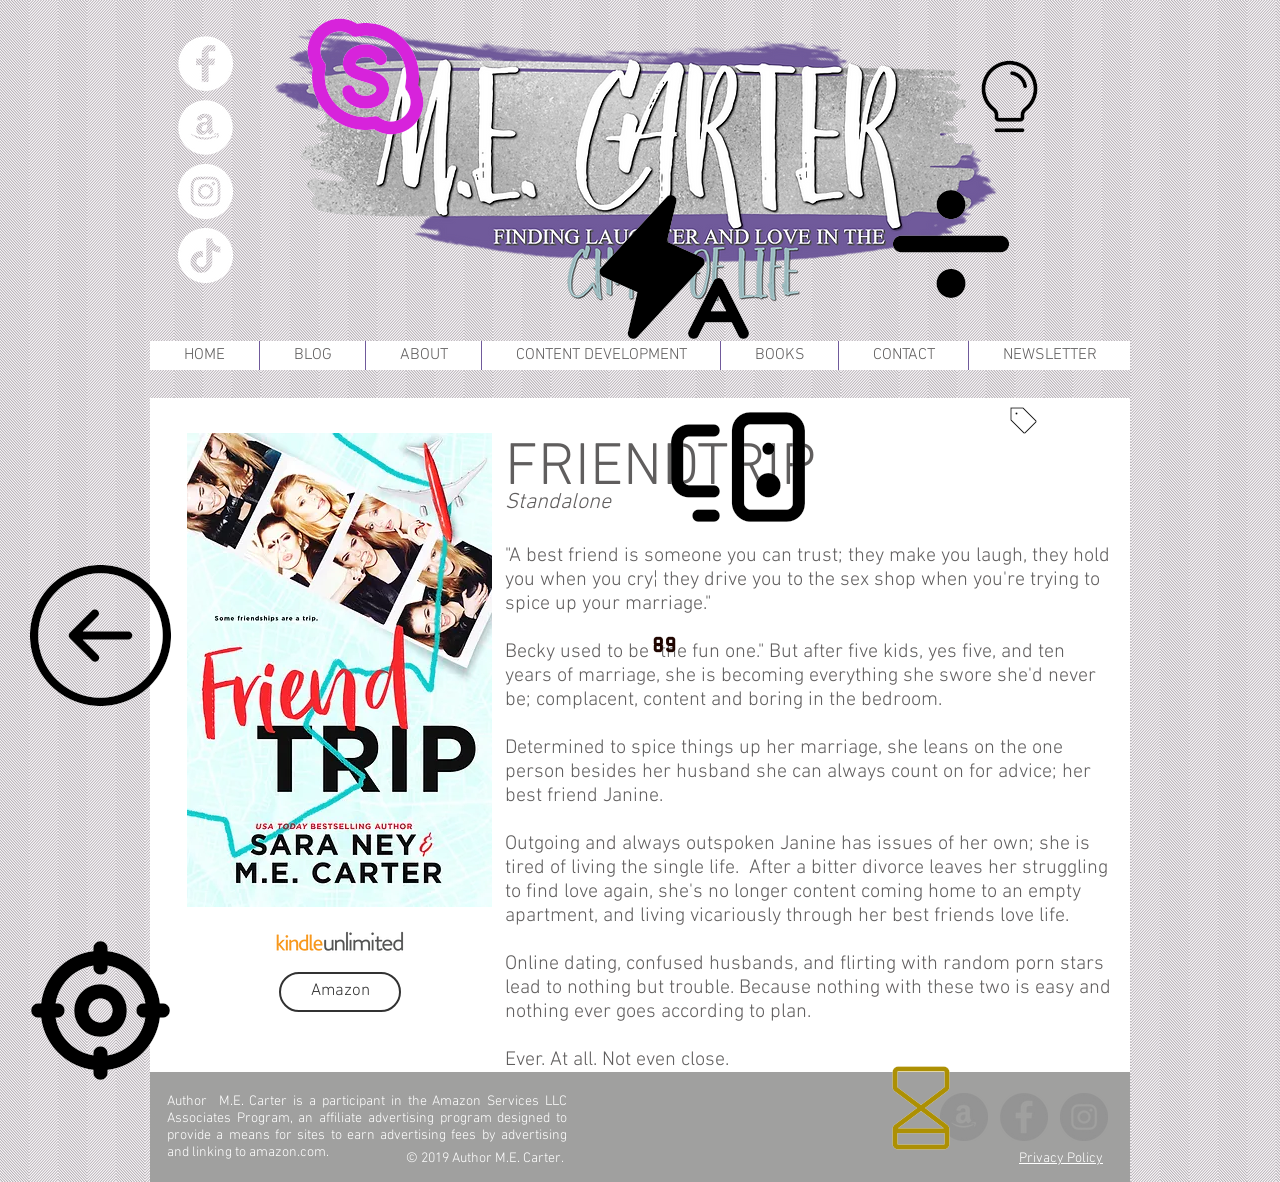  I want to click on open Skype app, so click(365, 76).